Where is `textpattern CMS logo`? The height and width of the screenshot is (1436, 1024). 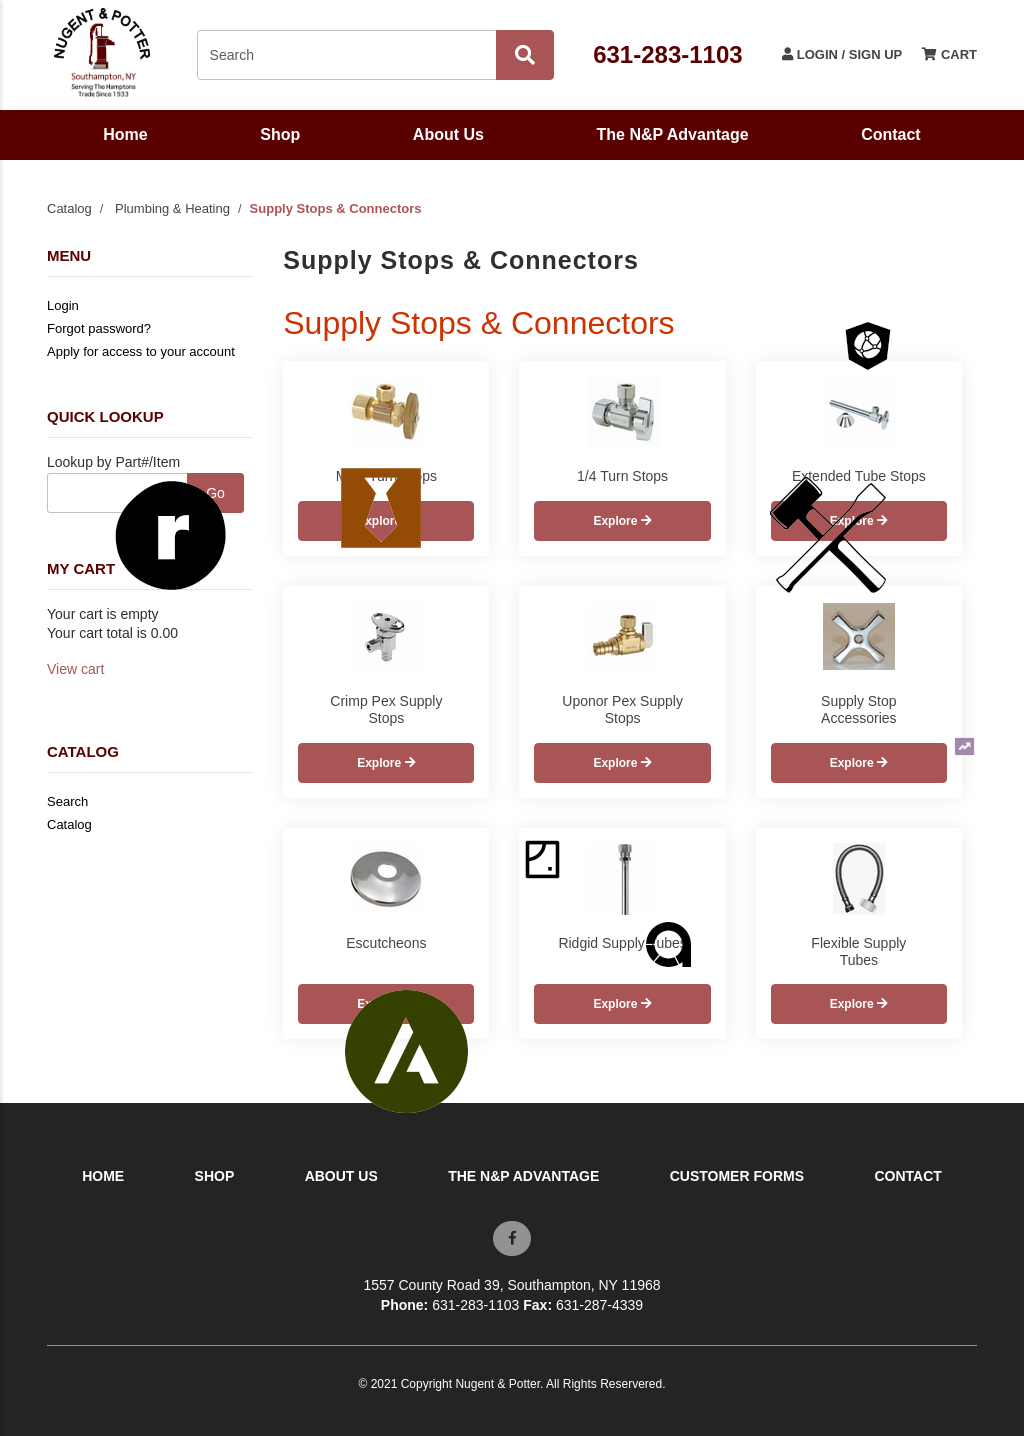 textpattern CMS logo is located at coordinates (828, 535).